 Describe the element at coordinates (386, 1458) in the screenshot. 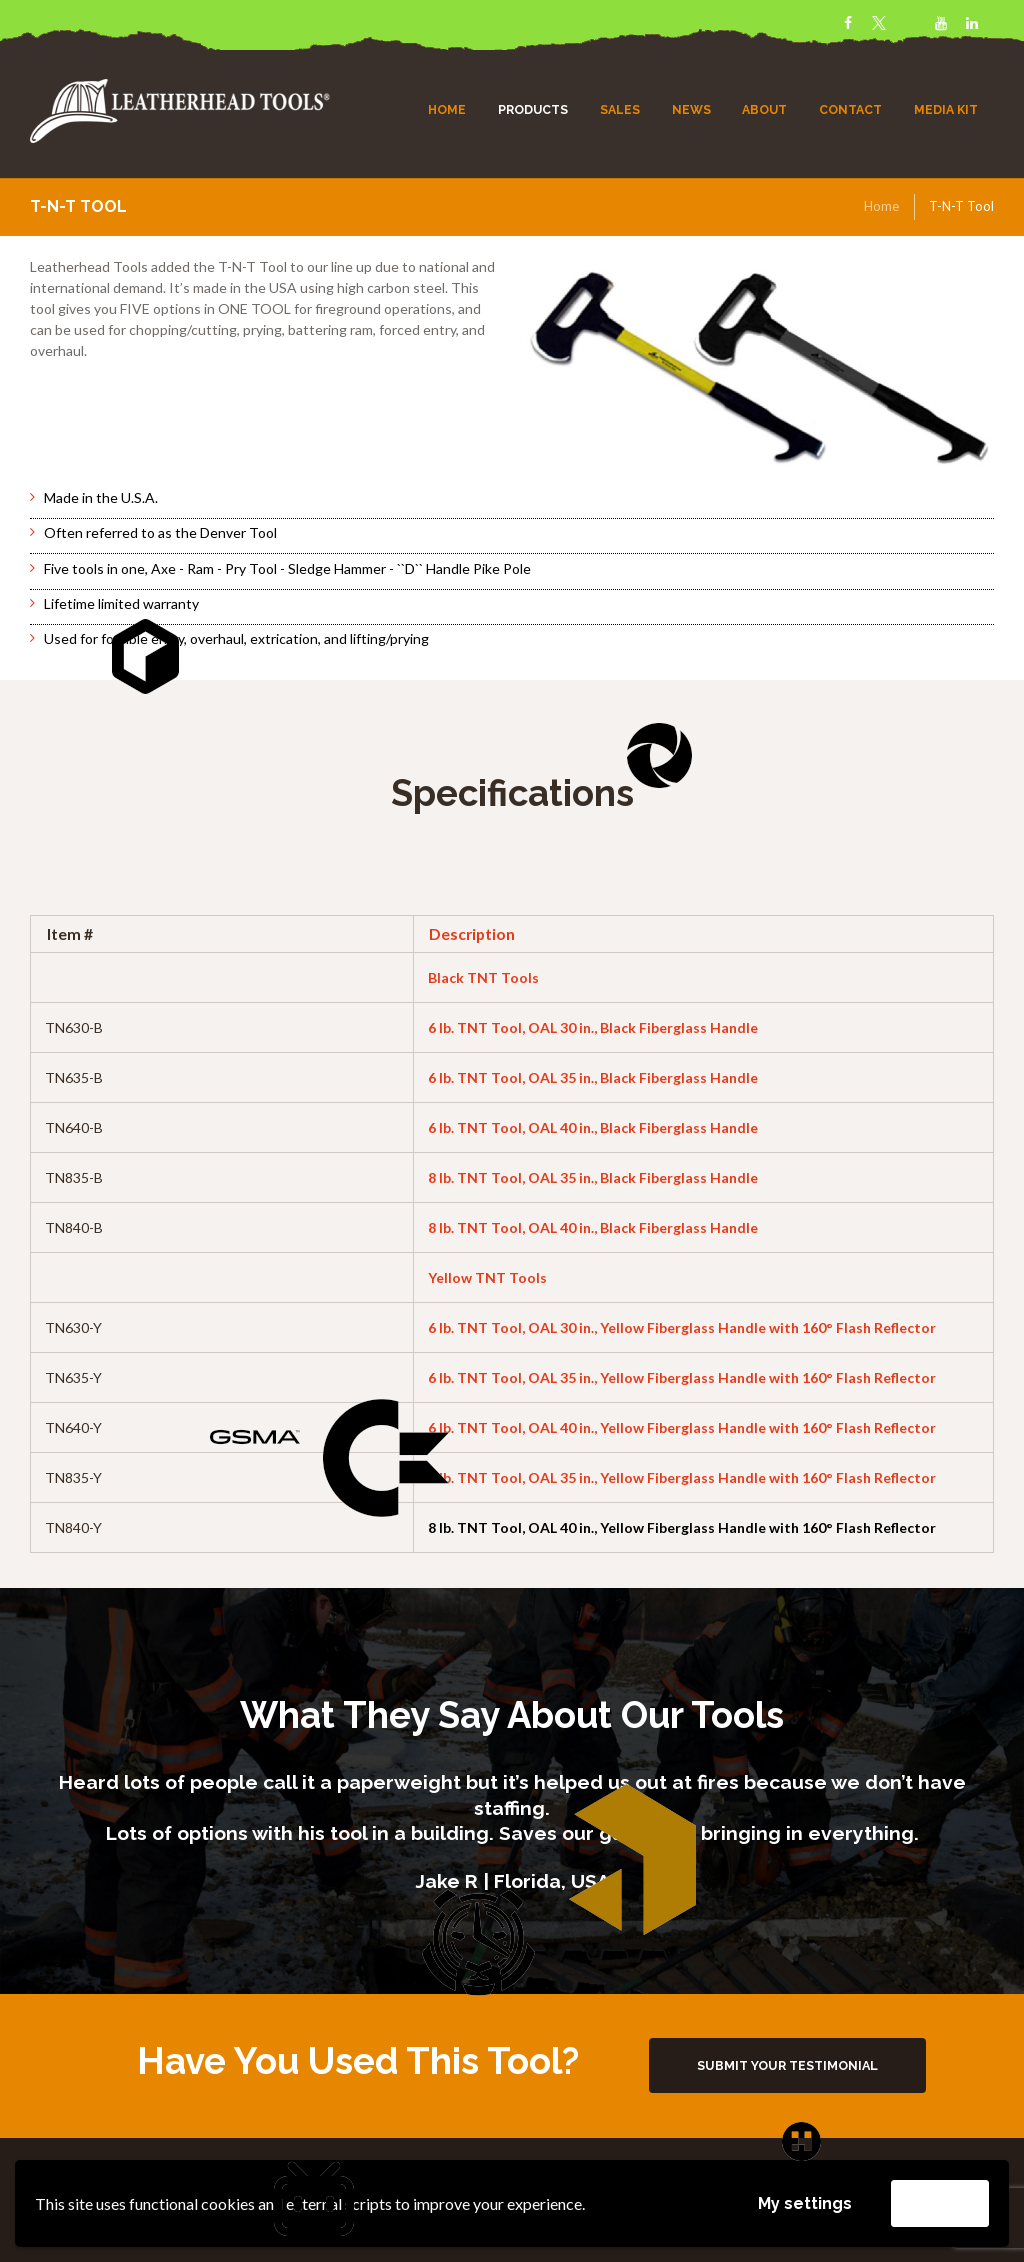

I see `commodore brand logo` at that location.